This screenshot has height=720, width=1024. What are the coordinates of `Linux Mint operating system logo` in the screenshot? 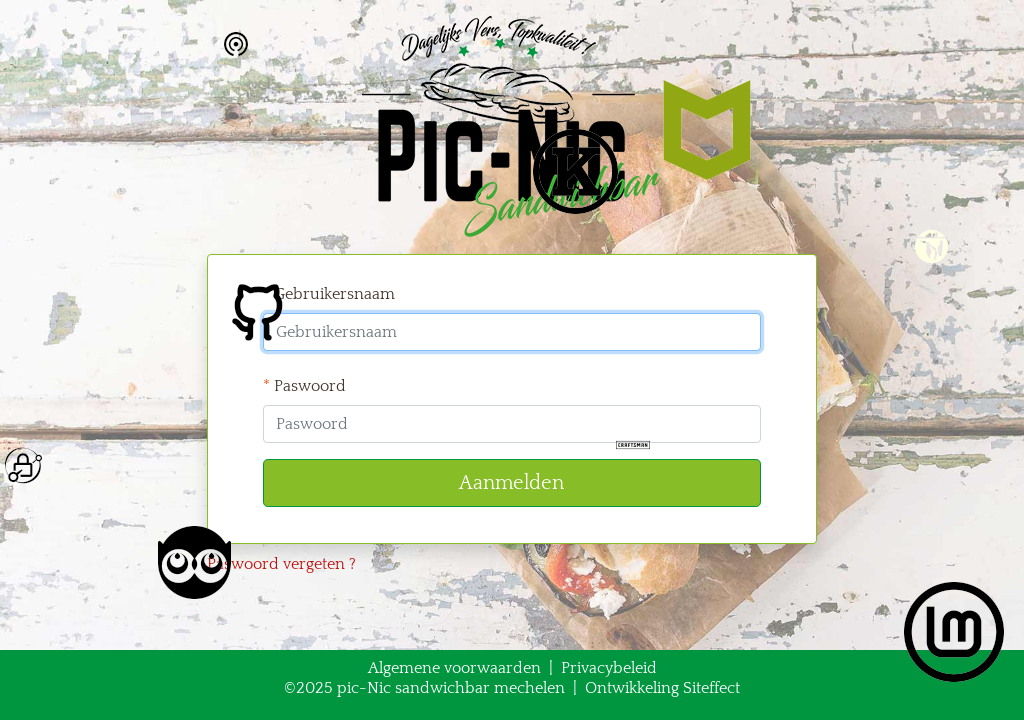 It's located at (954, 632).